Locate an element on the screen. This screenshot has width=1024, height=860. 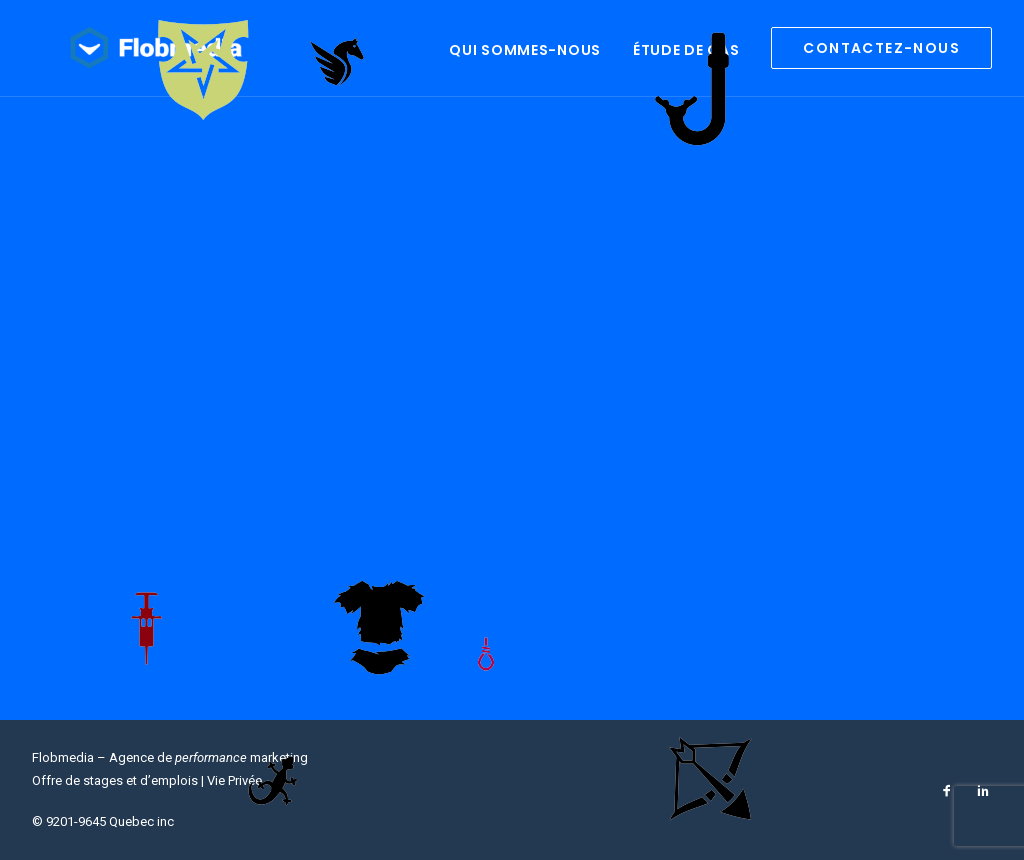
mythical creature or fantasy game element is located at coordinates (337, 62).